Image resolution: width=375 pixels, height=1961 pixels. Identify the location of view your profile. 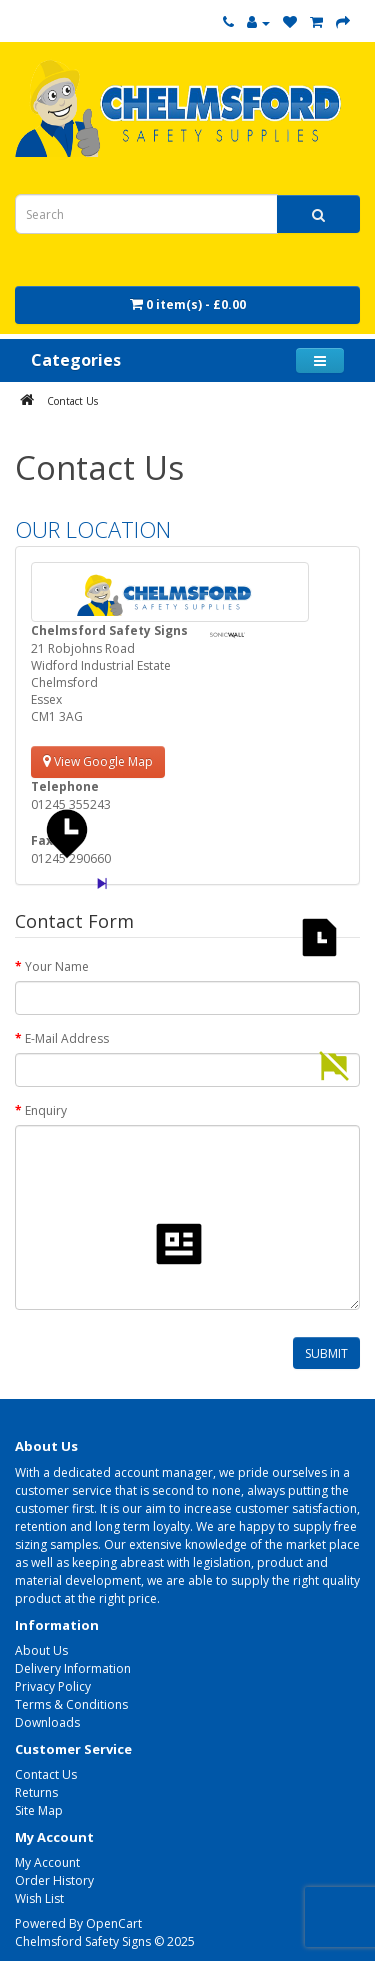
(179, 1244).